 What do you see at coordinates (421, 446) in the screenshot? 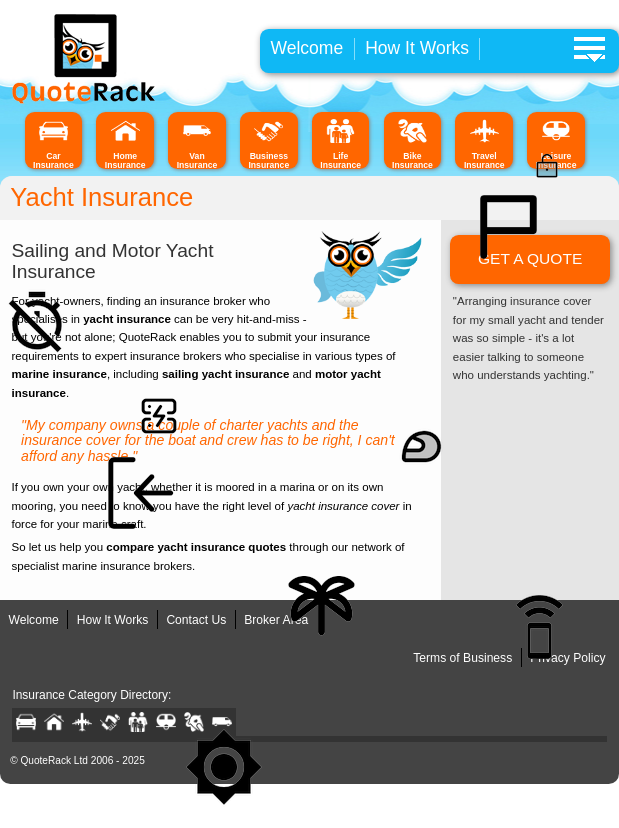
I see `access motorsports or racing content` at bounding box center [421, 446].